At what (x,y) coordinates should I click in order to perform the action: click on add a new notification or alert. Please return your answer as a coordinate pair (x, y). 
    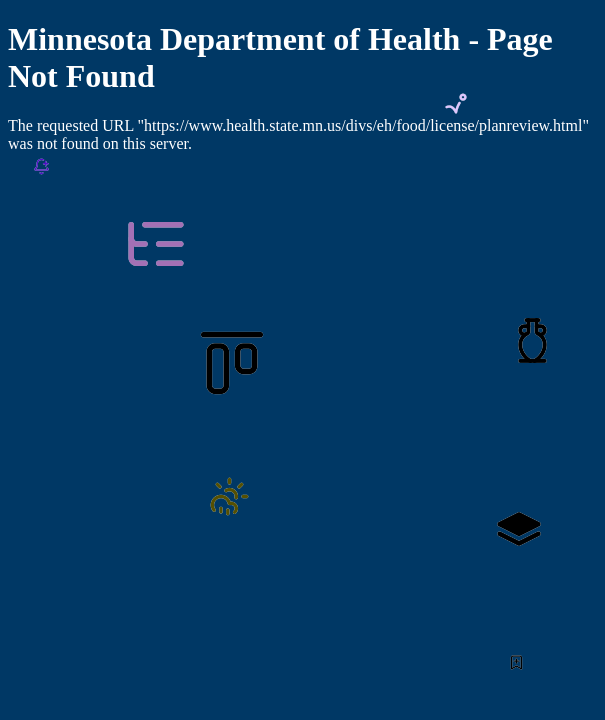
    Looking at the image, I should click on (41, 166).